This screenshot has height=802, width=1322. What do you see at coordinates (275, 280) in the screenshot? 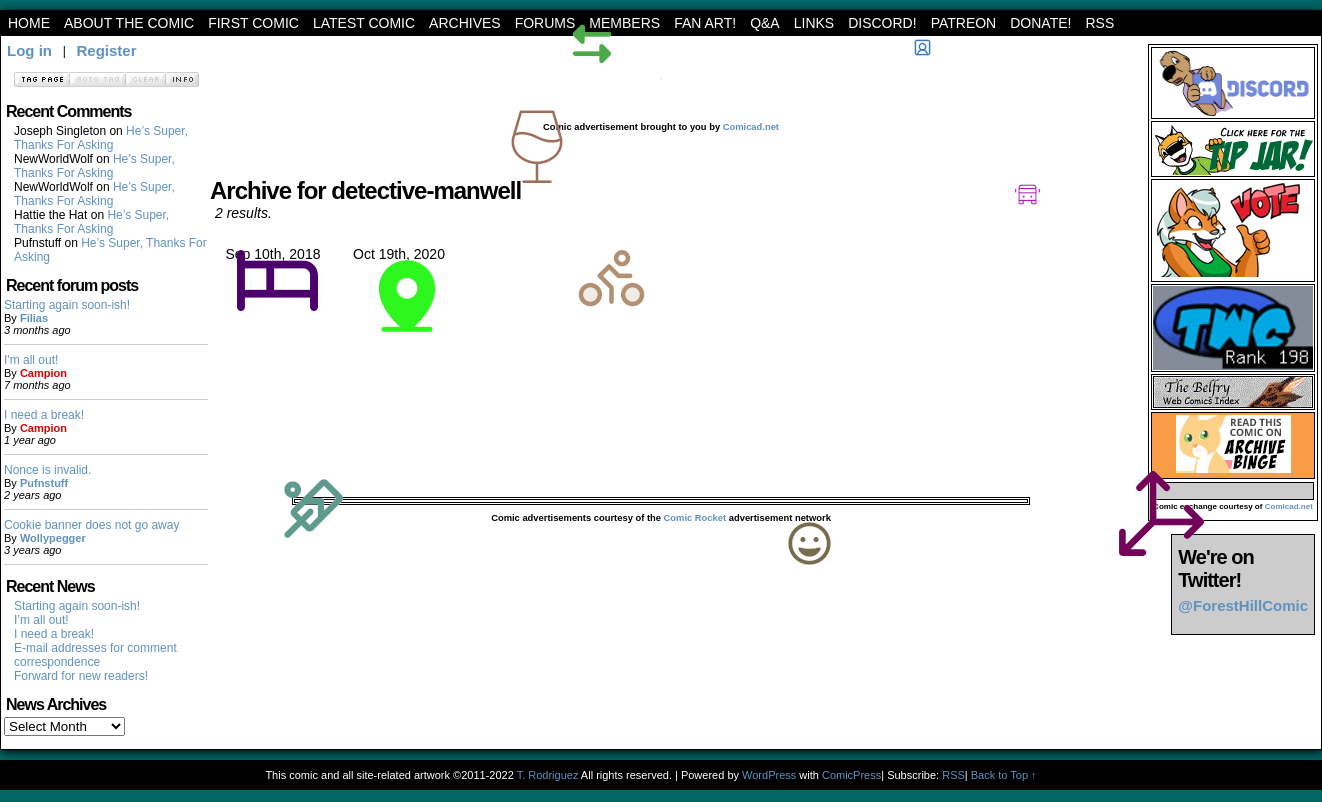
I see `view sleeping or accommodation options` at bounding box center [275, 280].